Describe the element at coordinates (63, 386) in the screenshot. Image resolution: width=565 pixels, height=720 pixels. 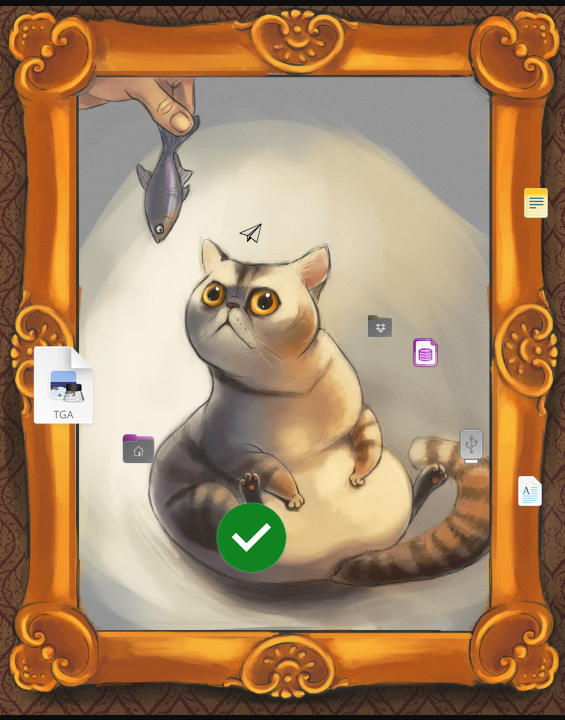
I see `a TGA image file` at that location.